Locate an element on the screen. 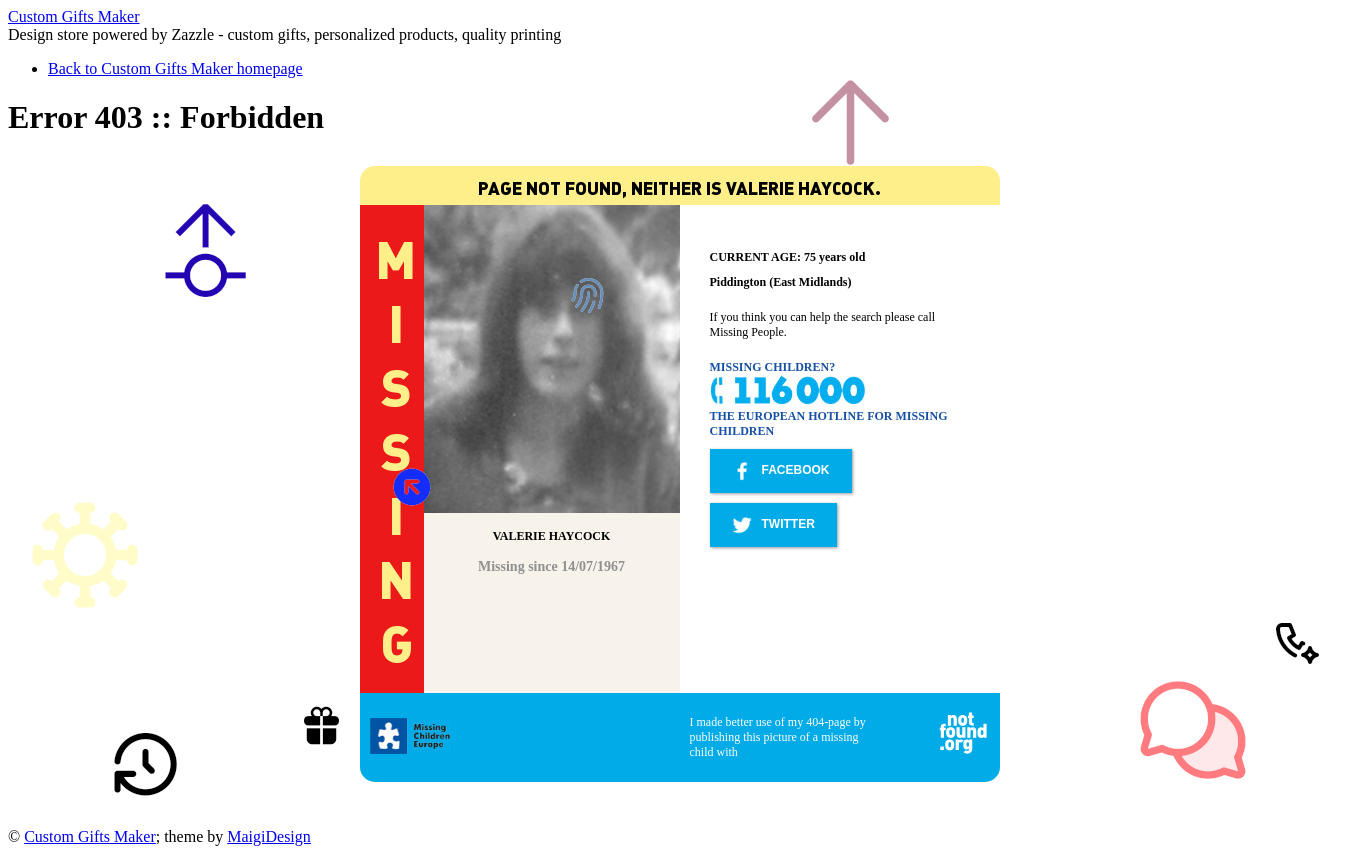  view or redeem a gift is located at coordinates (321, 725).